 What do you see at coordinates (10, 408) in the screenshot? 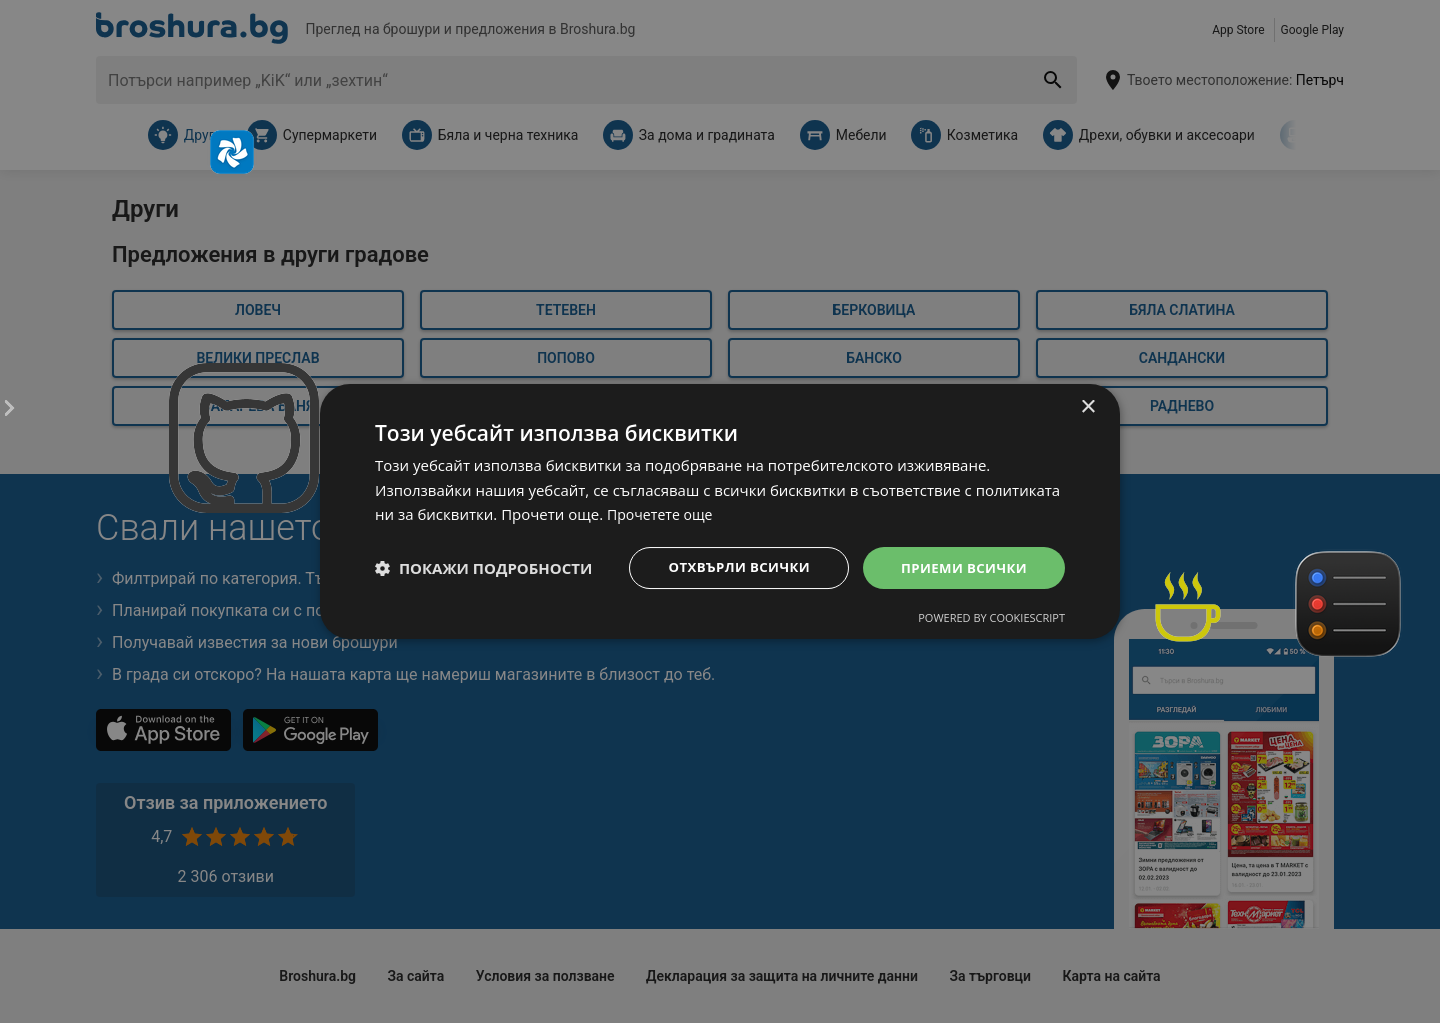
I see `go to next item or page` at bounding box center [10, 408].